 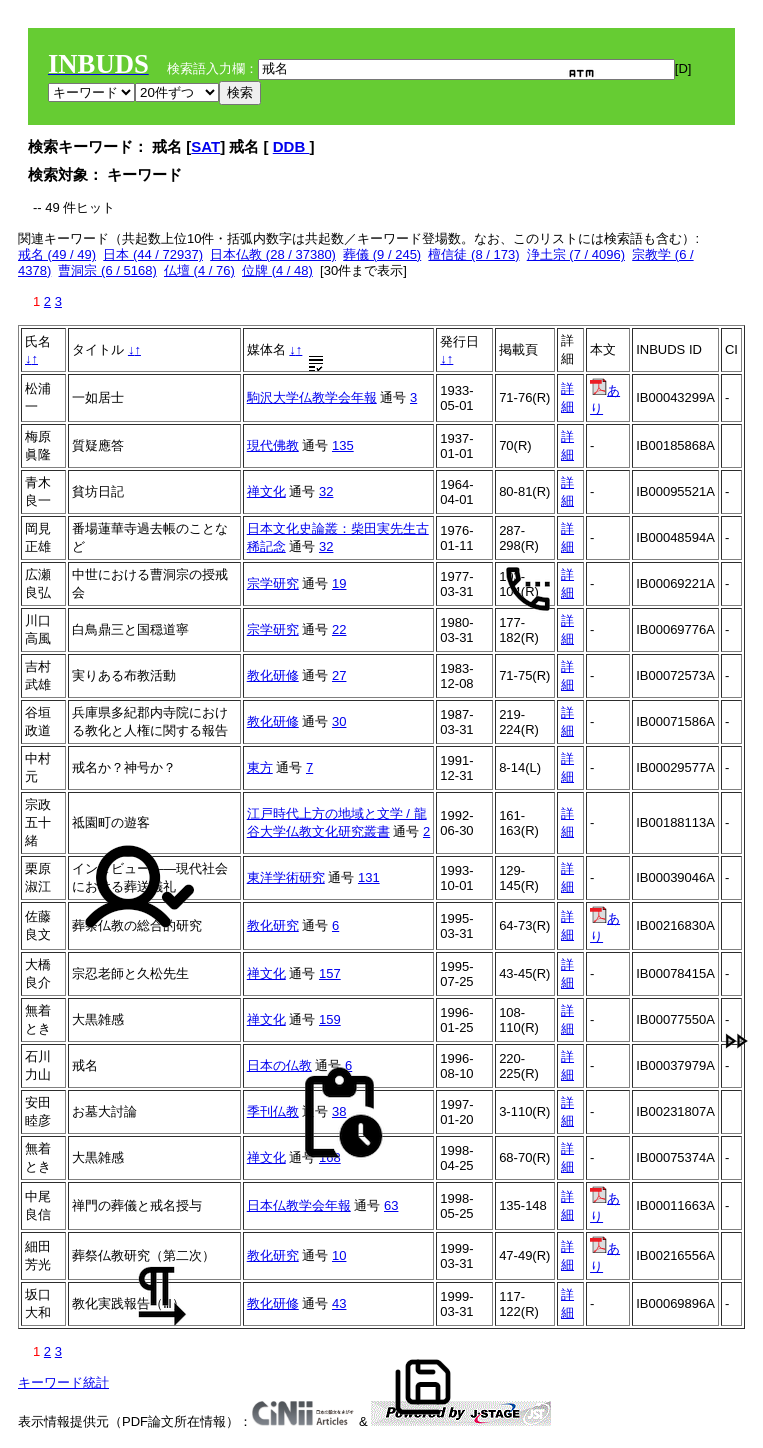 I want to click on find nearby ATM locations, so click(x=581, y=73).